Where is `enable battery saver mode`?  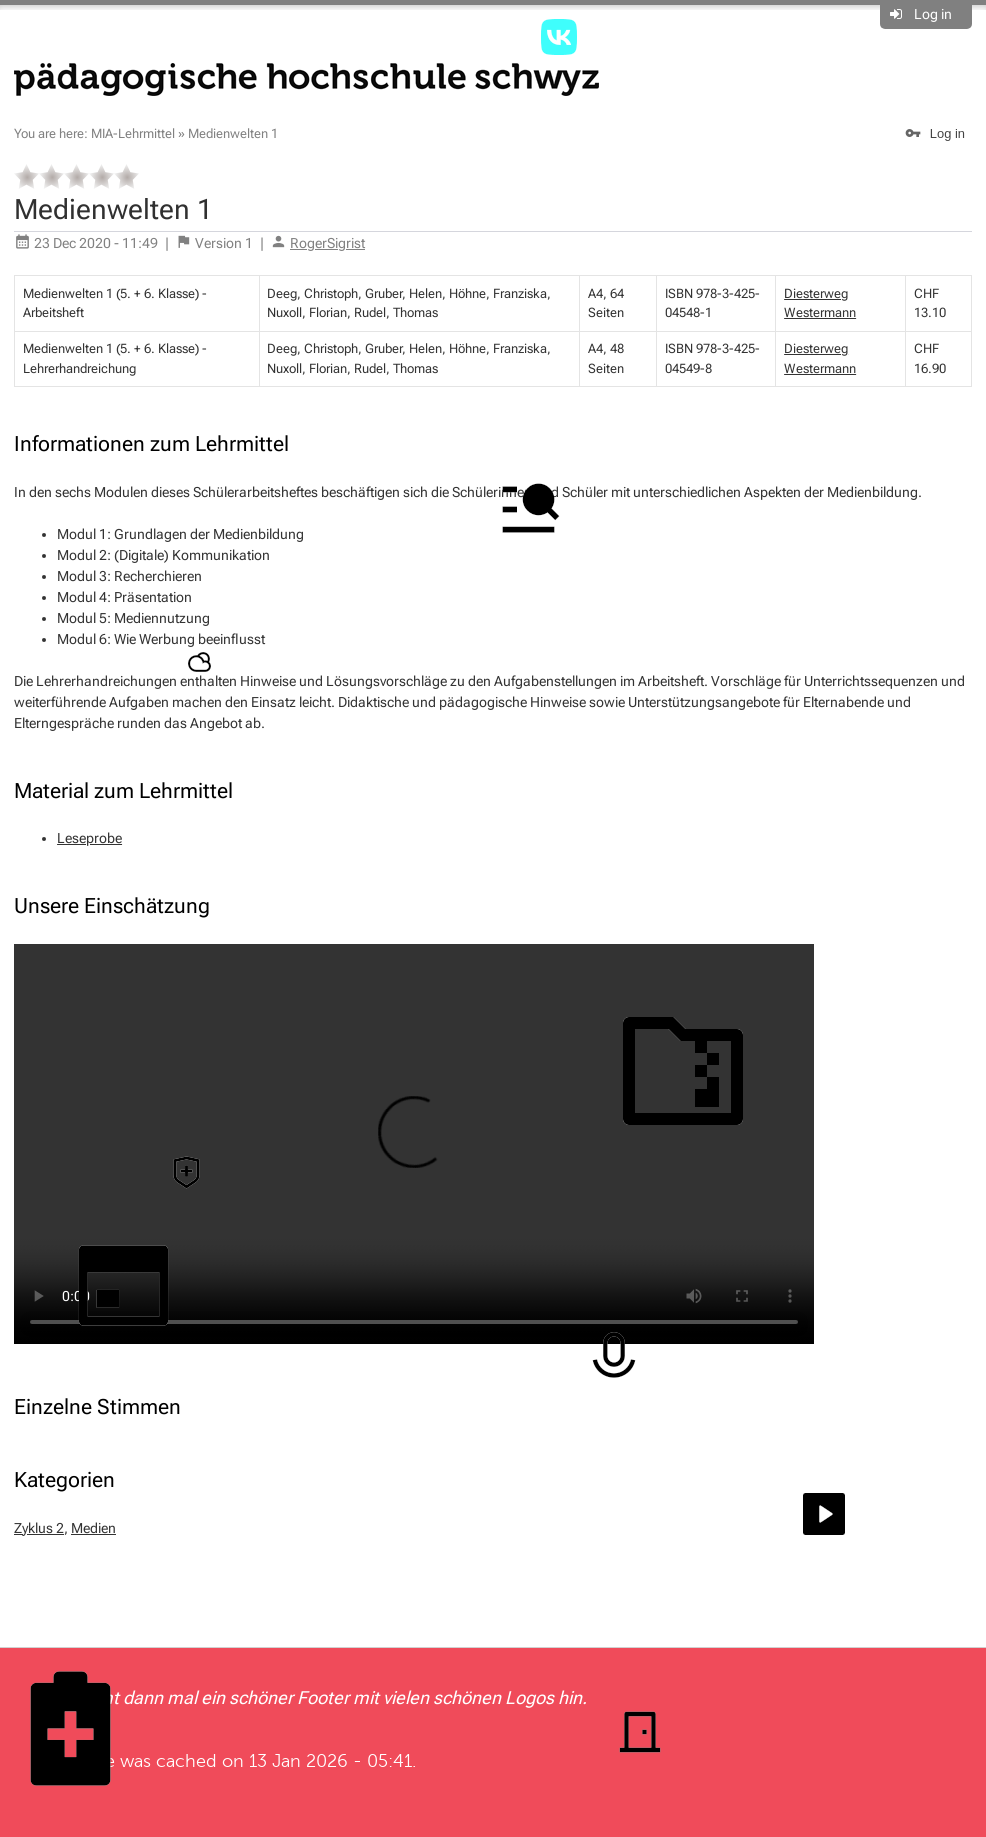
enable battery saver mode is located at coordinates (70, 1728).